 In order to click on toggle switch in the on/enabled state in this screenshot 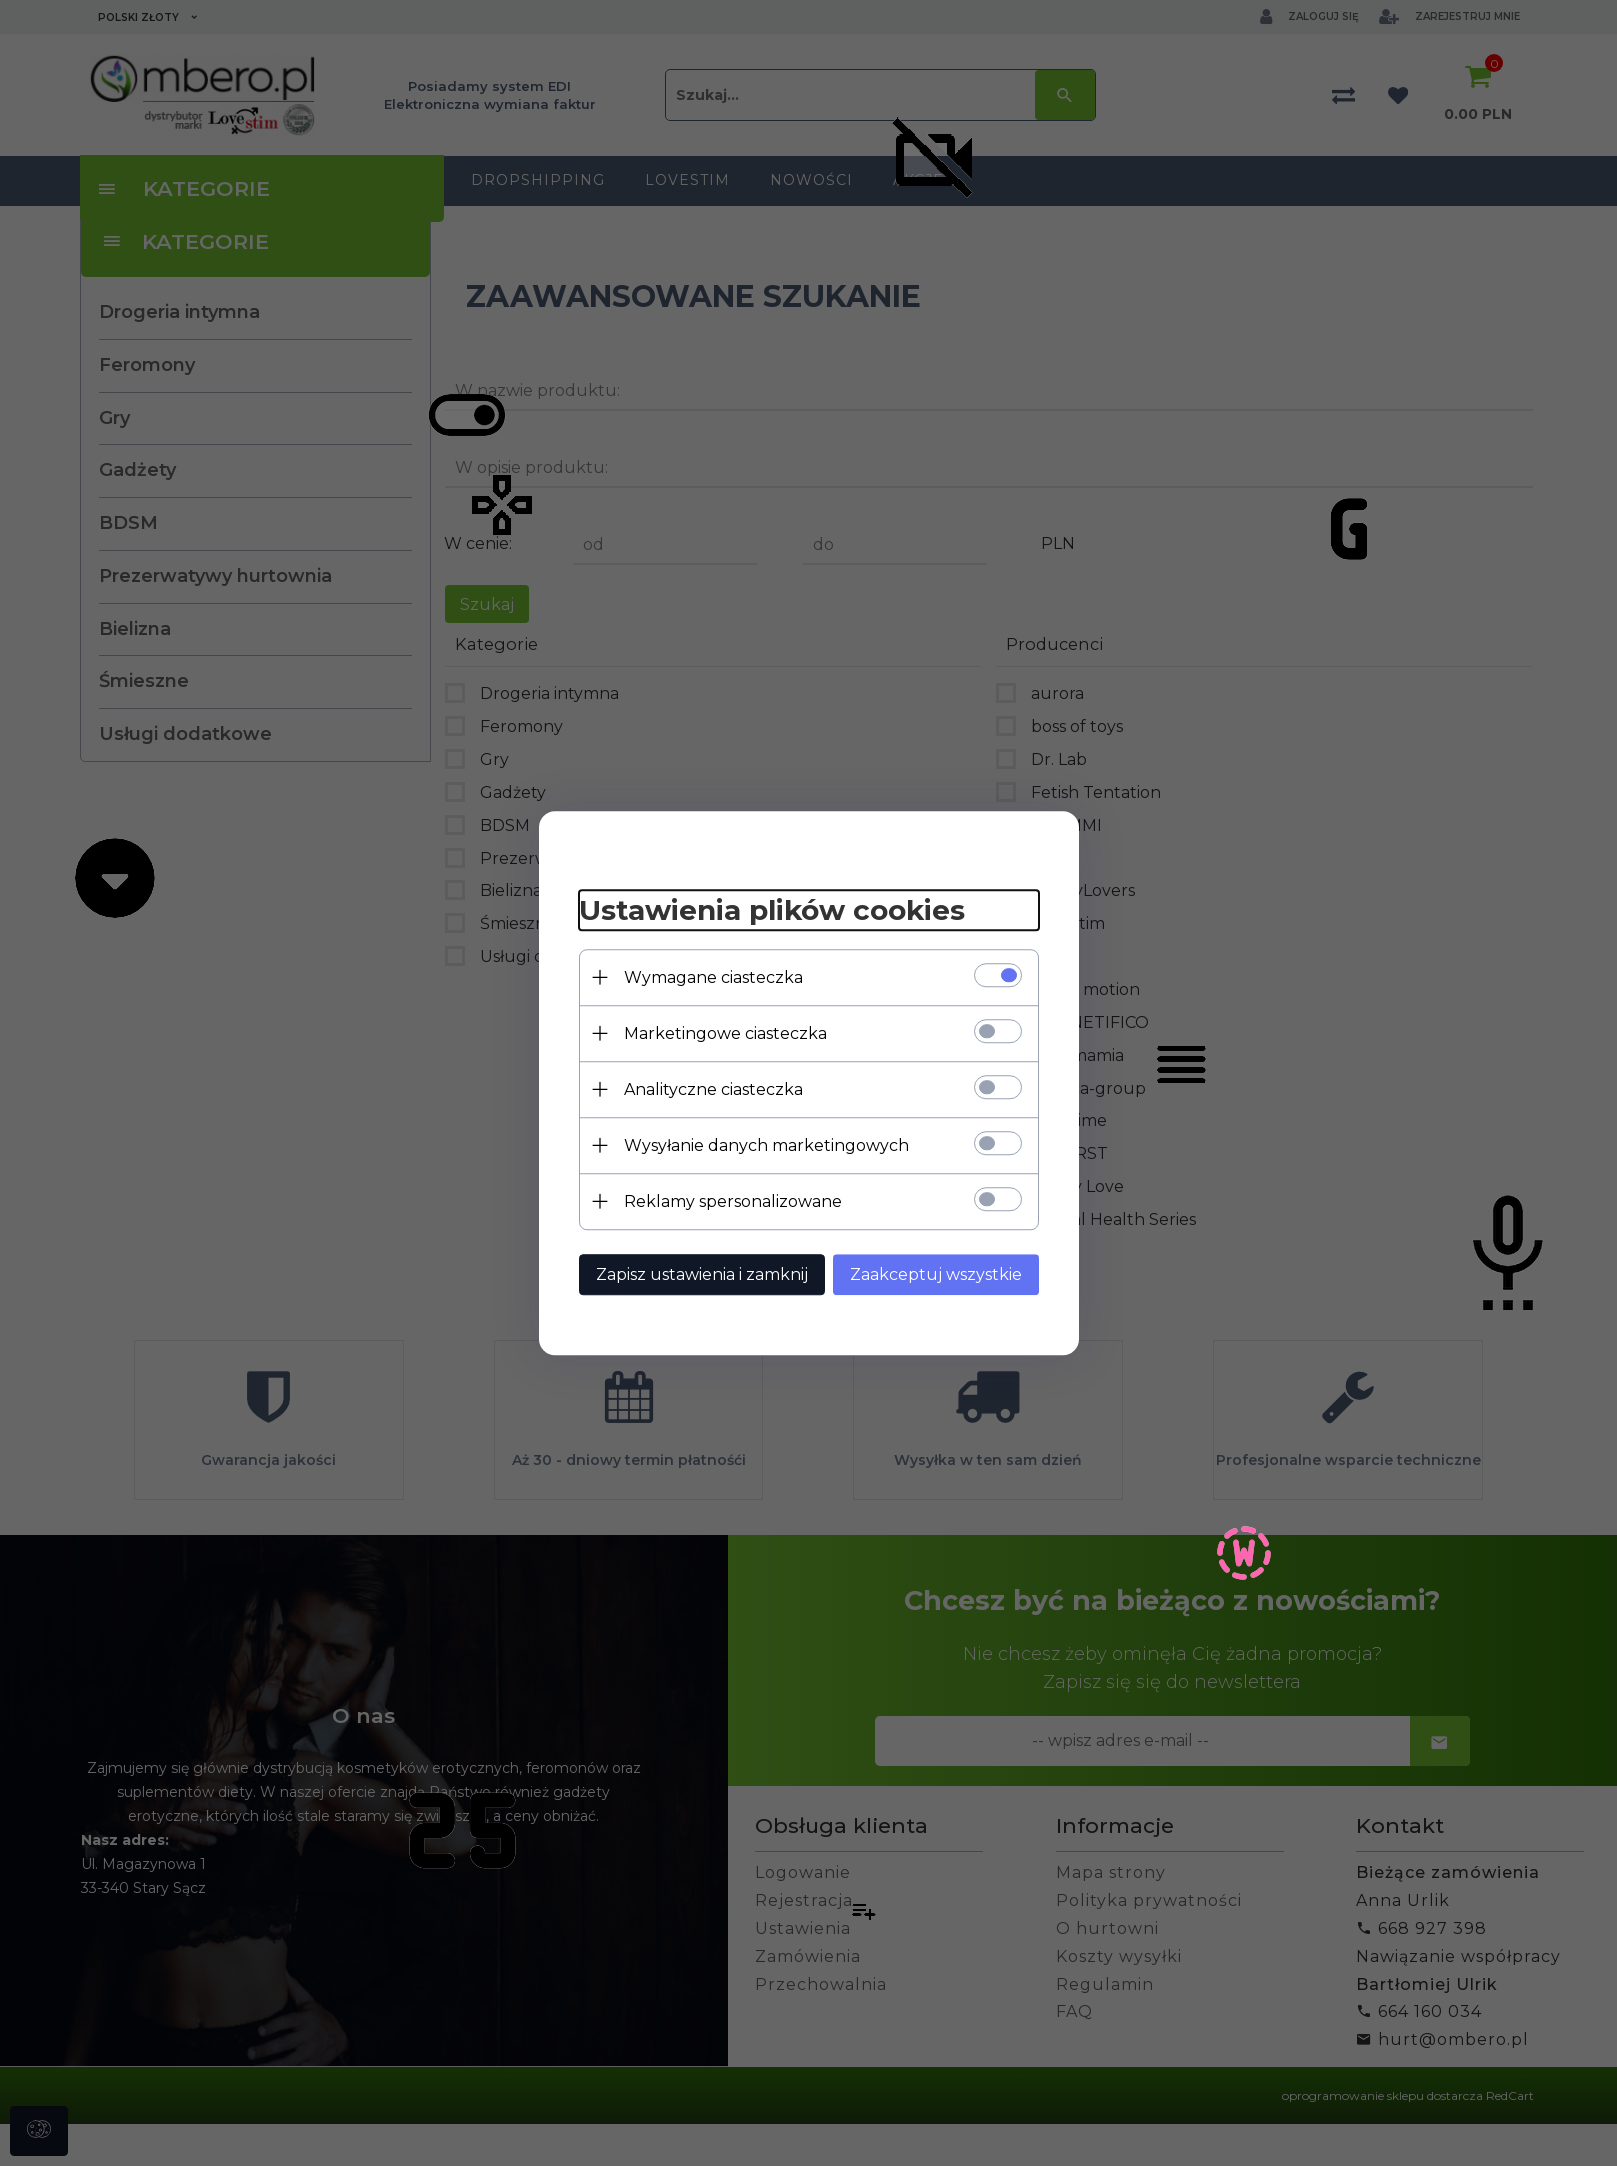, I will do `click(467, 415)`.